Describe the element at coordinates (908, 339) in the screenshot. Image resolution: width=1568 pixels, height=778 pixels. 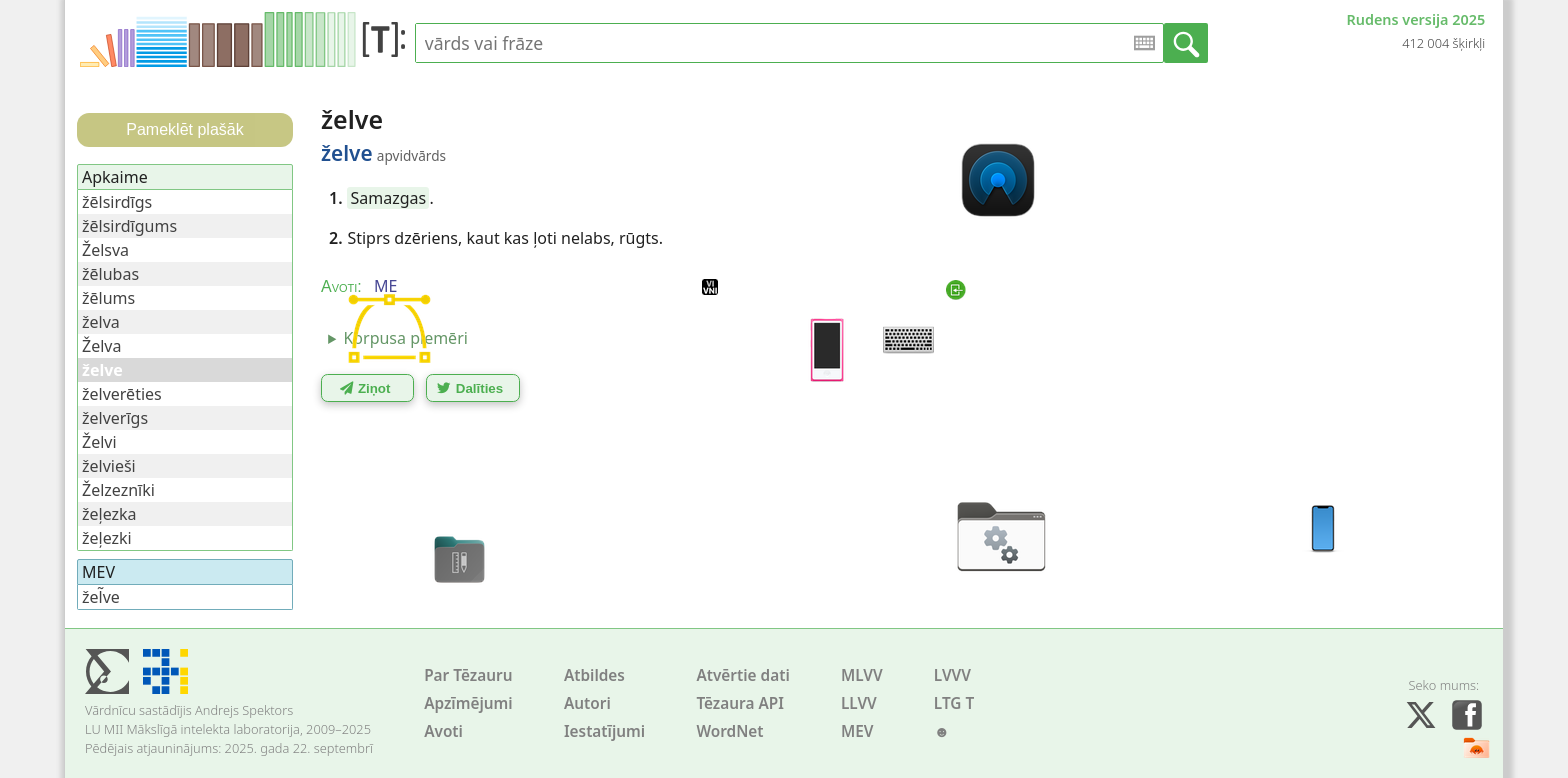
I see `bluetooth keyboard connected` at that location.